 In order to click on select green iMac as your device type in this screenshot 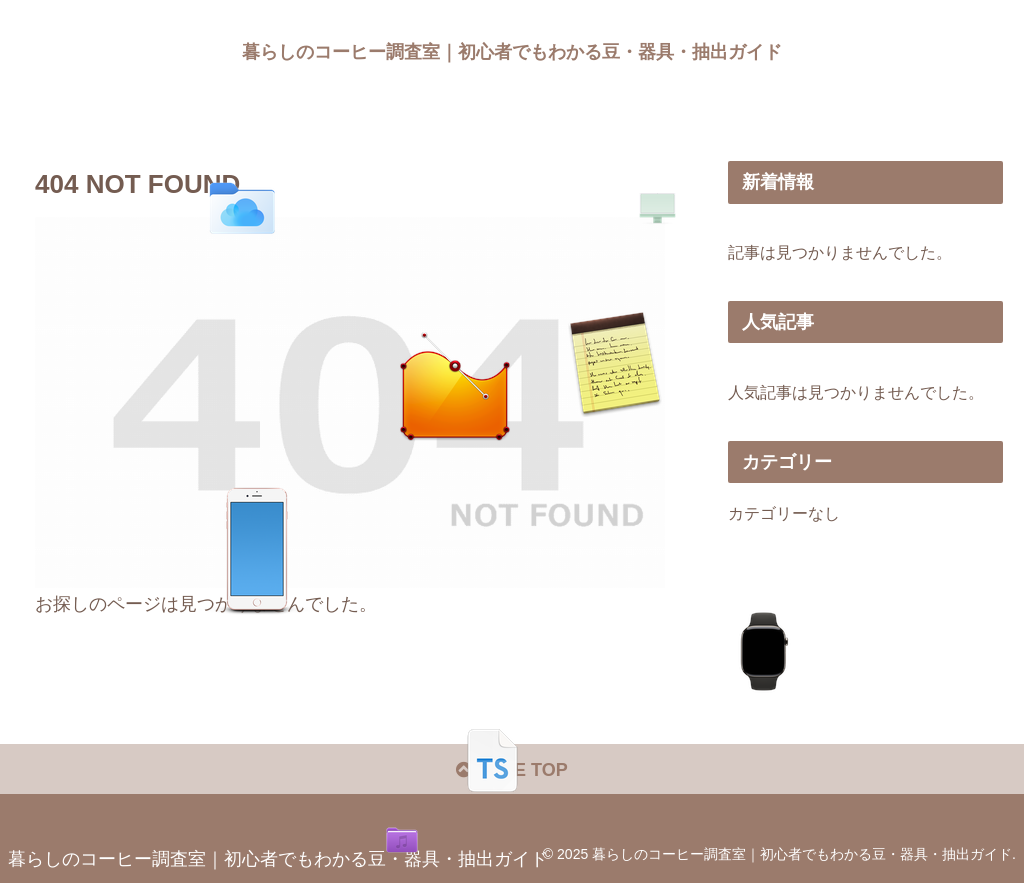, I will do `click(657, 207)`.